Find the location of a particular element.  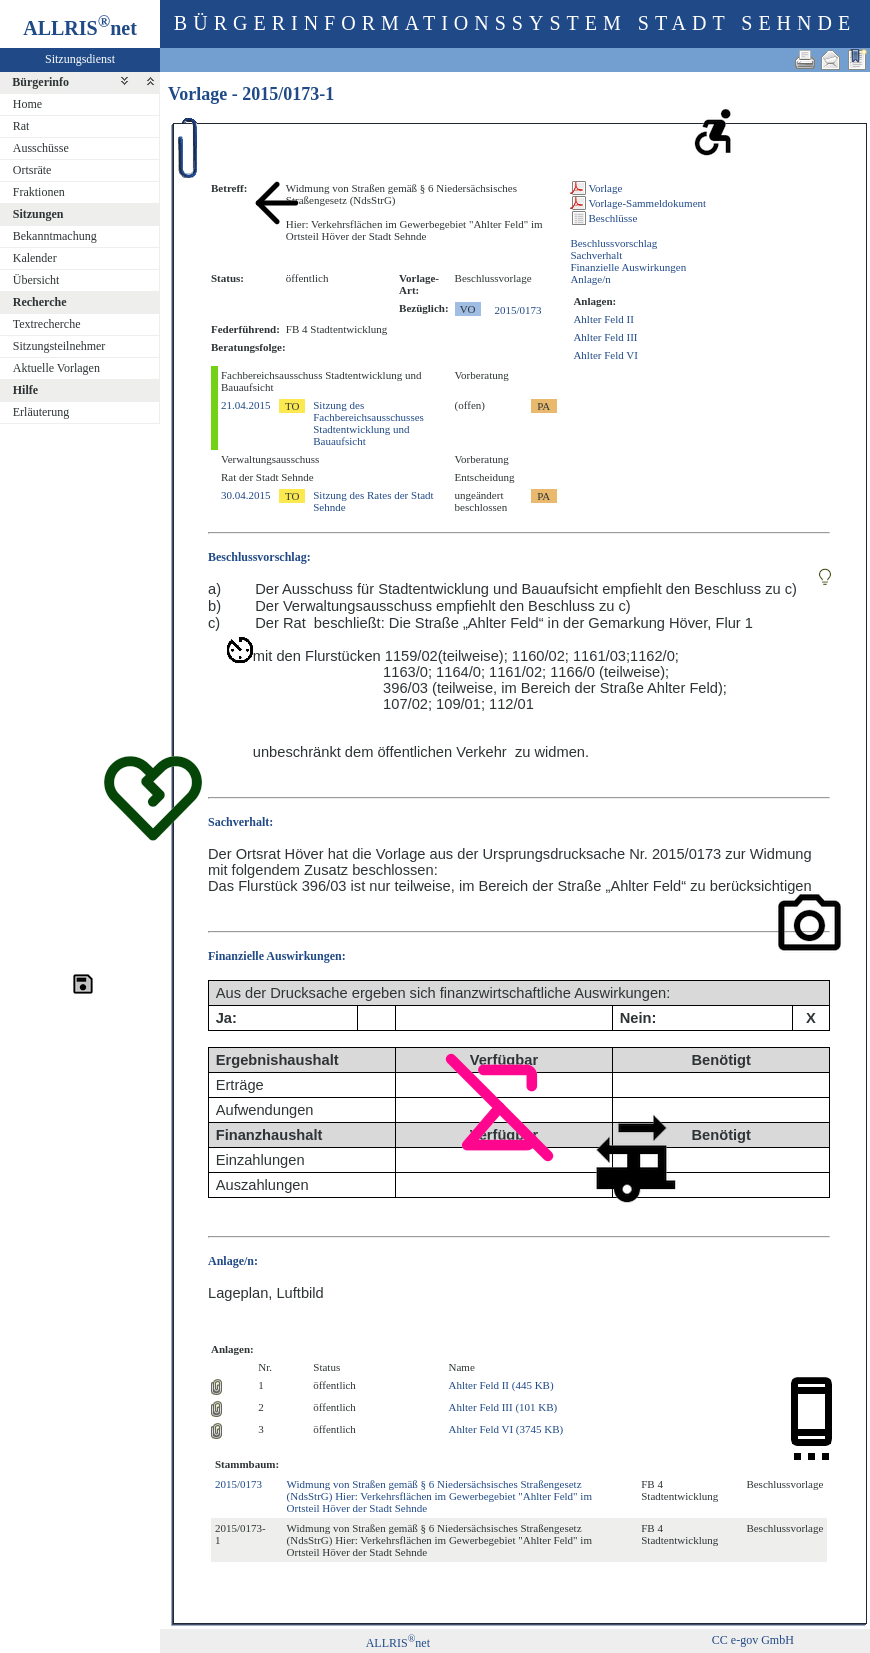

disable automatic sum calculation is located at coordinates (499, 1107).